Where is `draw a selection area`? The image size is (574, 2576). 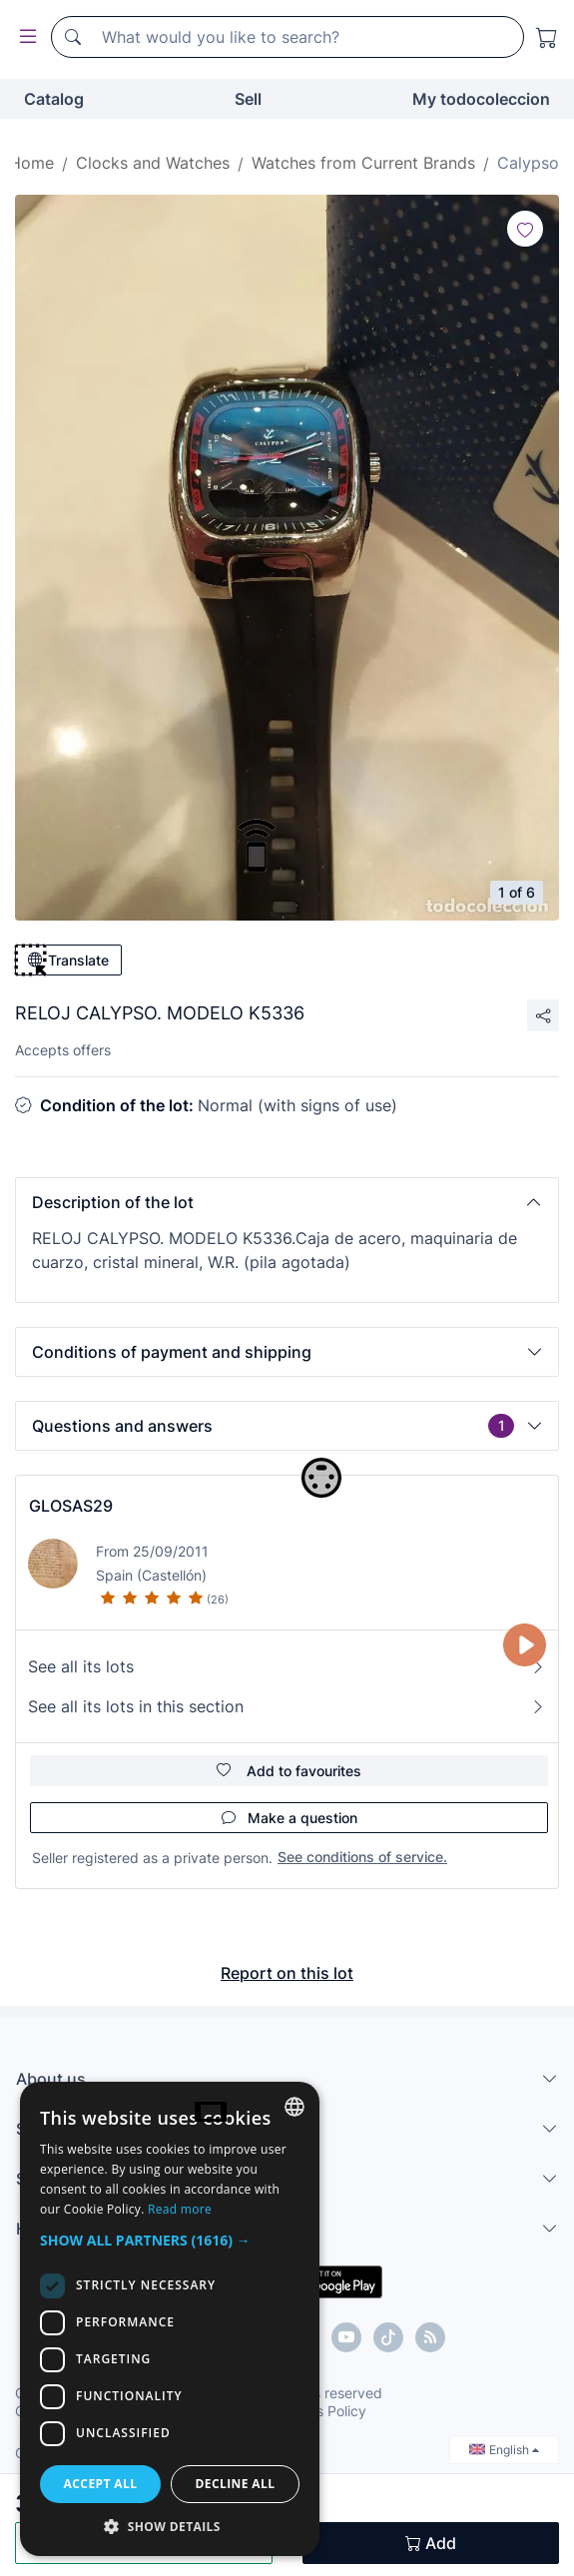 draw a selection area is located at coordinates (30, 960).